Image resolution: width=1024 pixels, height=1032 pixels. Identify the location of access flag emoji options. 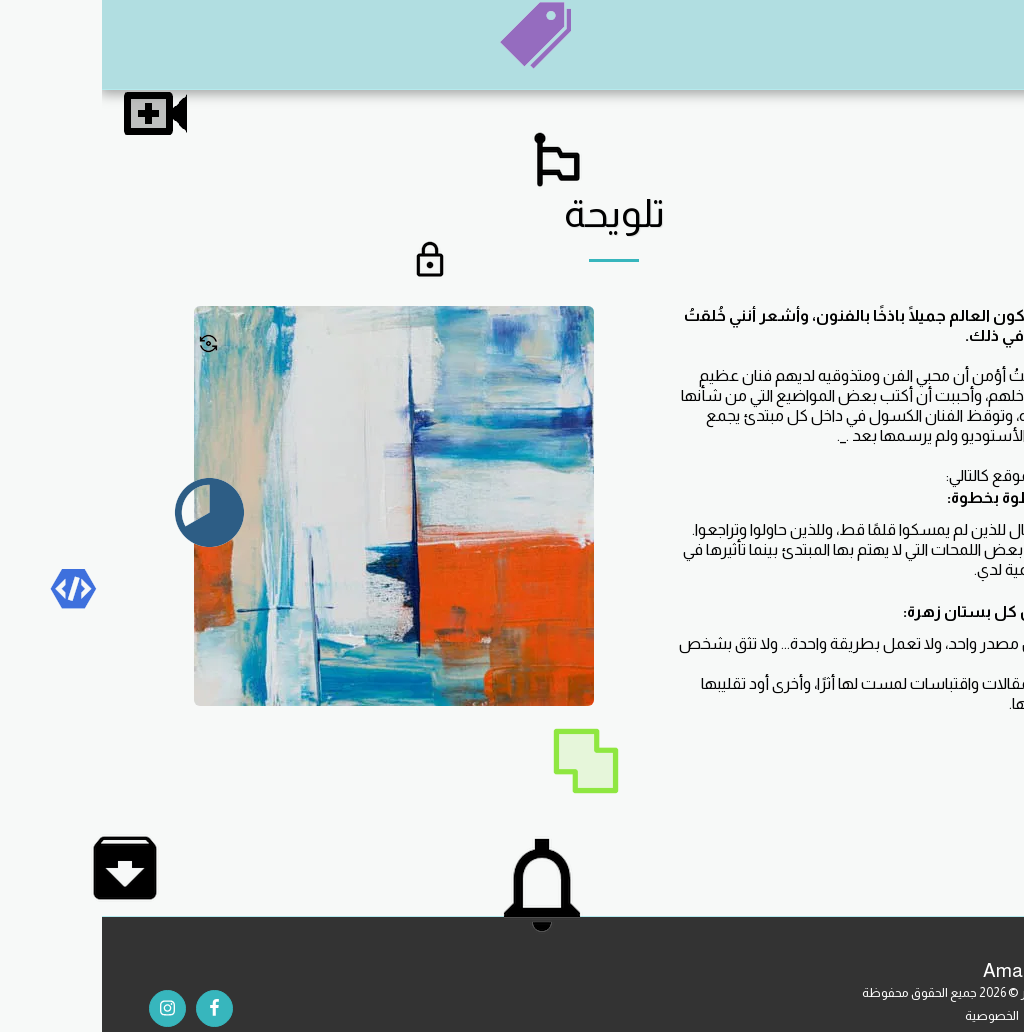
(557, 161).